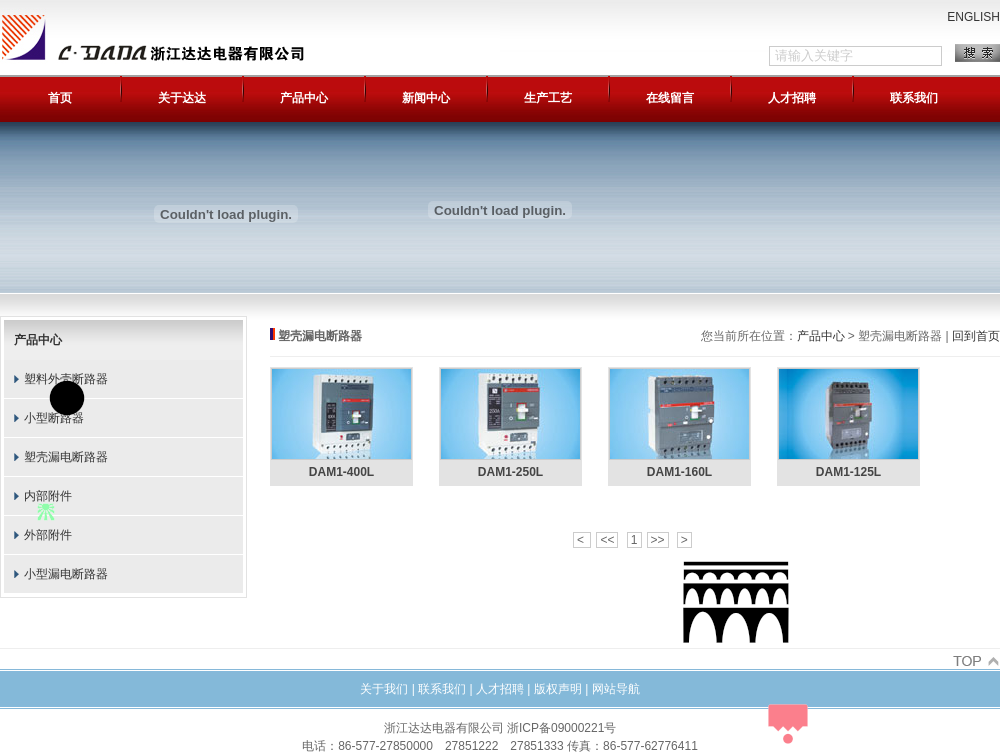 This screenshot has width=1000, height=755. I want to click on indicates sunny or clear weather conditions, so click(46, 512).